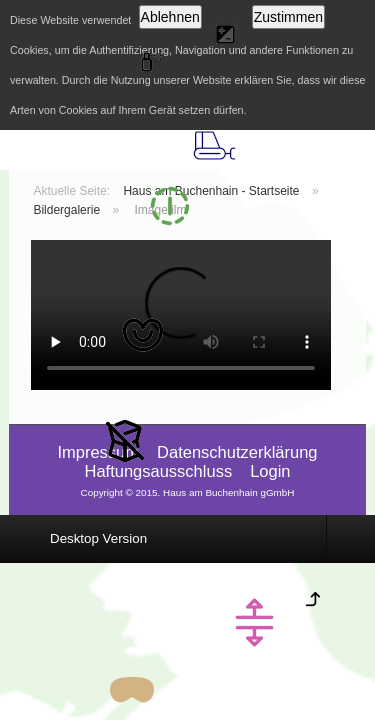  Describe the element at coordinates (312, 599) in the screenshot. I see `navigate forward and up in a menu hierarchy` at that location.